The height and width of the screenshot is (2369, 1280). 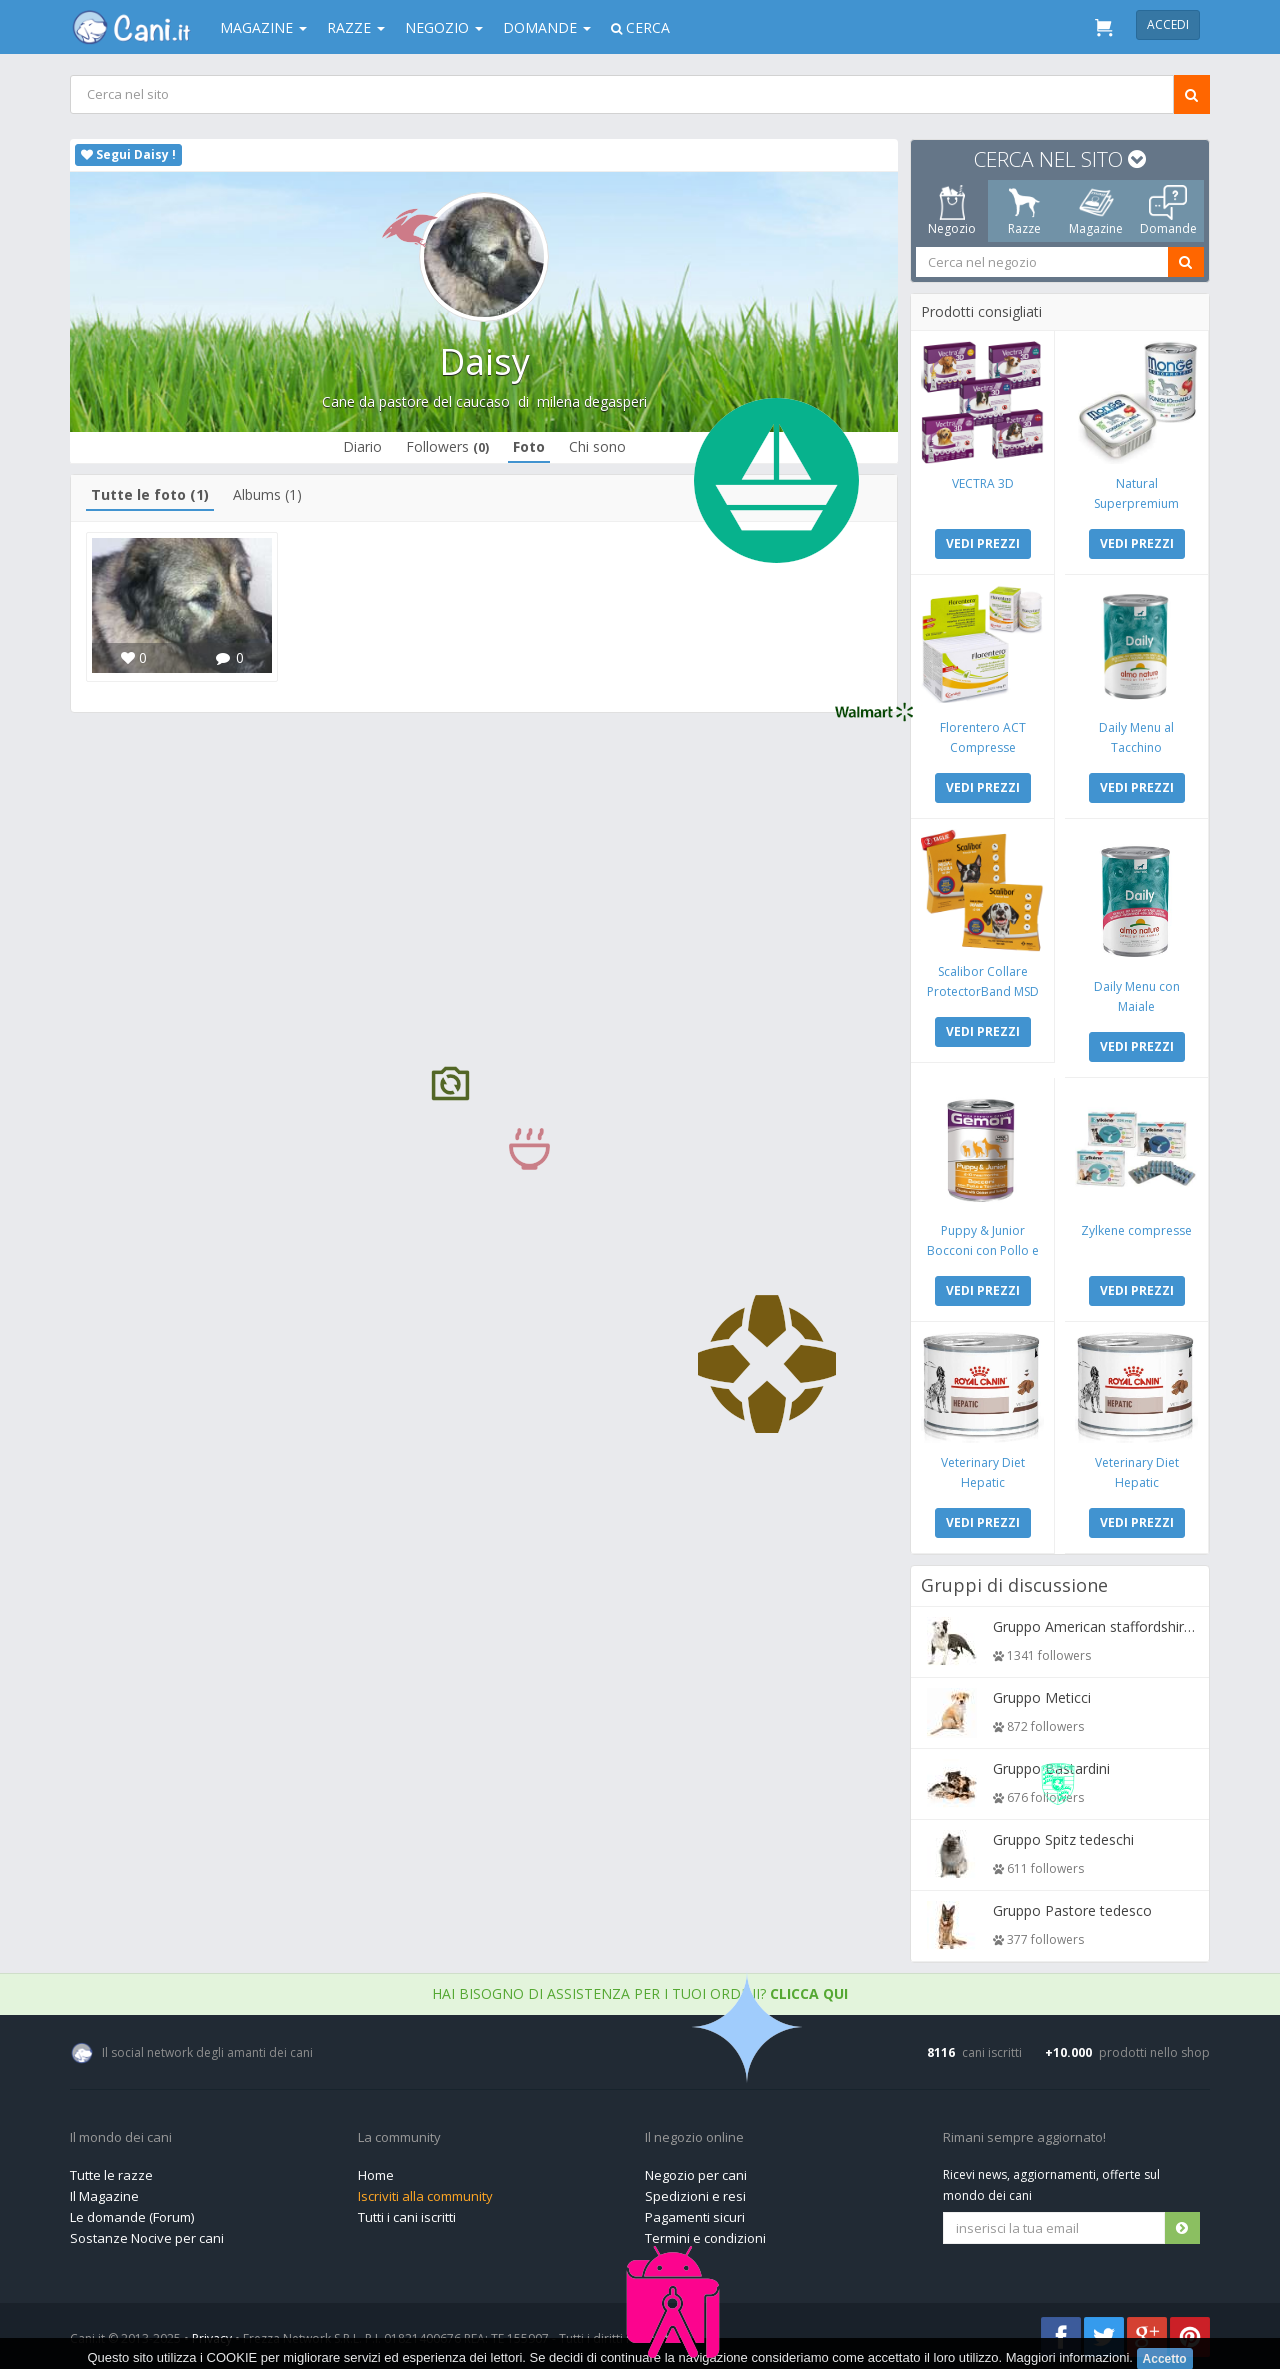 I want to click on open android studio, so click(x=673, y=2302).